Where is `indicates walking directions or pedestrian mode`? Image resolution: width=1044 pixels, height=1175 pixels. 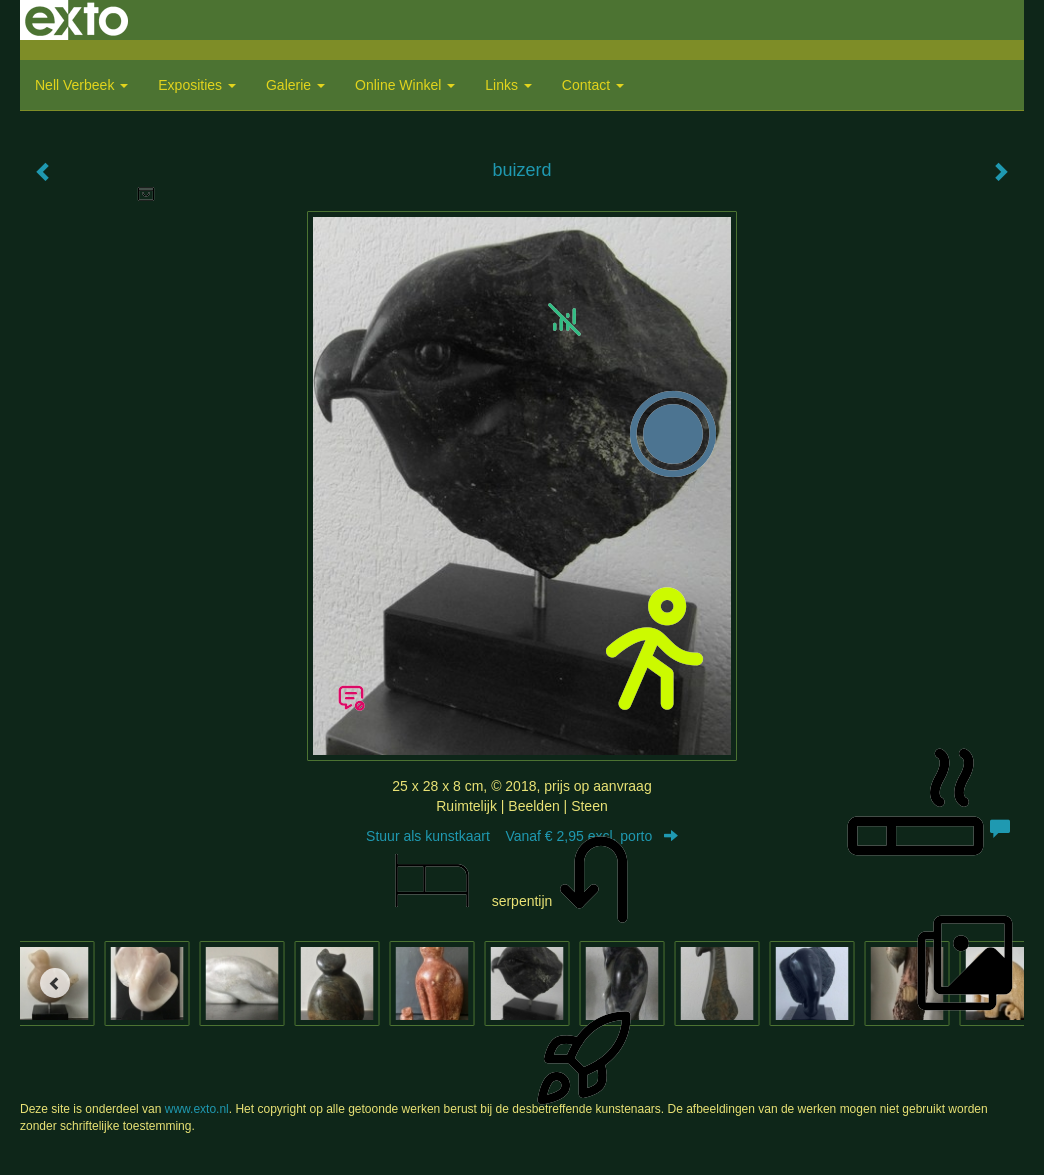 indicates walking directions or pedestrian mode is located at coordinates (654, 648).